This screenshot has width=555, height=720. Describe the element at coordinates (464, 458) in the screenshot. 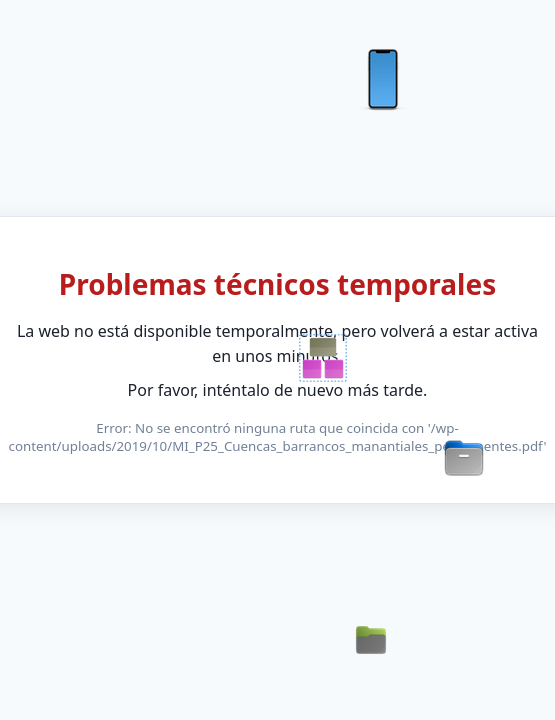

I see `open the files application` at that location.